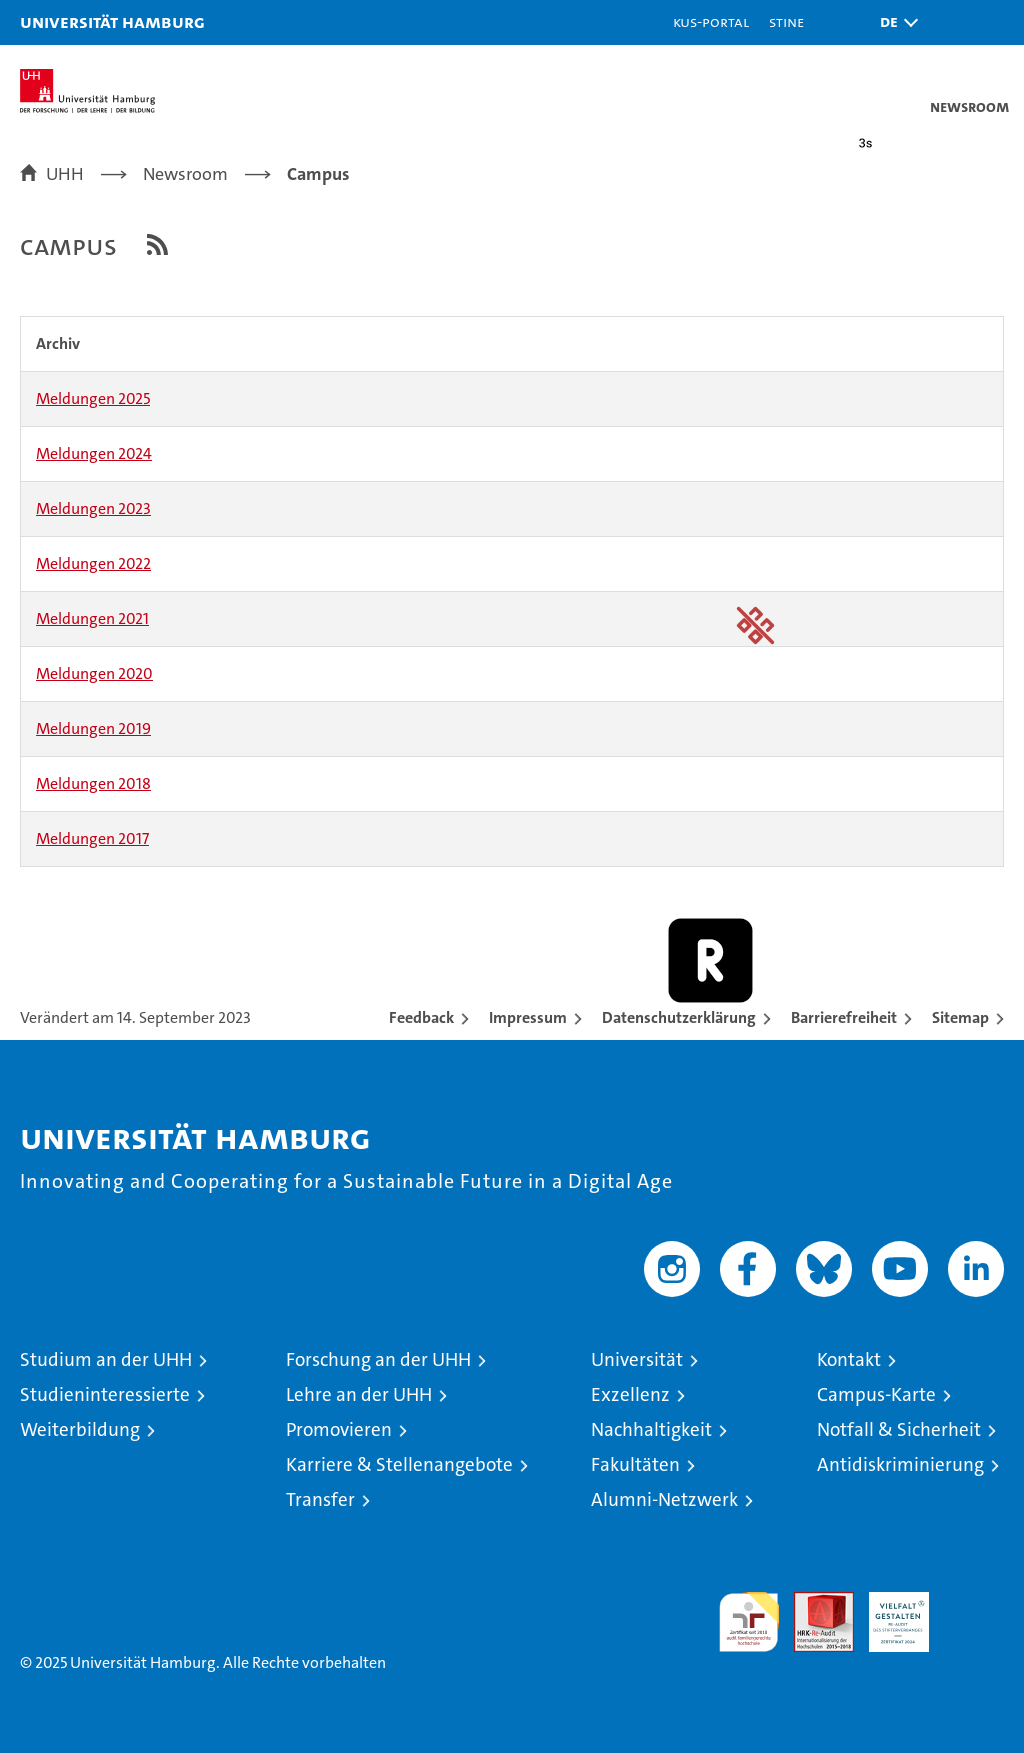 The height and width of the screenshot is (1753, 1024). Describe the element at coordinates (865, 143) in the screenshot. I see `set a 3-second timer` at that location.